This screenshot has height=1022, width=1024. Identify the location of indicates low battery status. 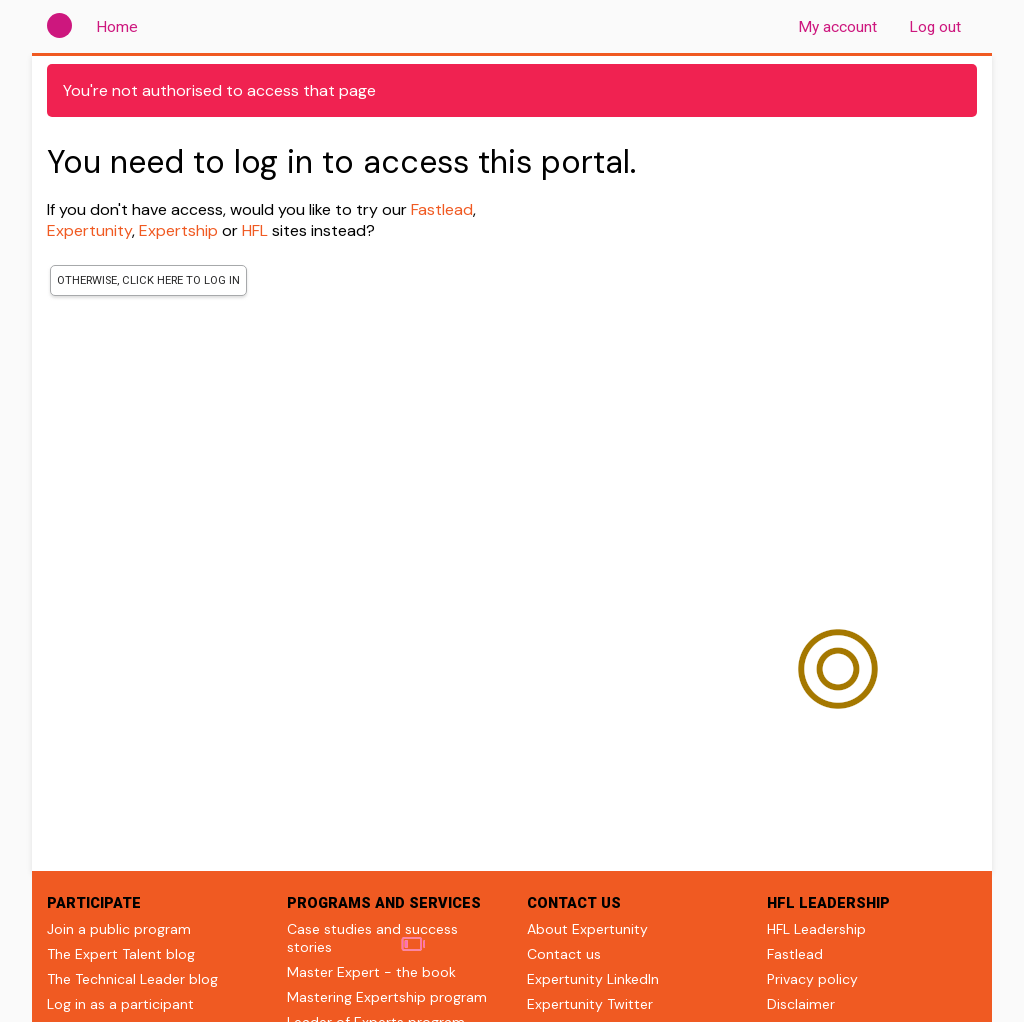
(413, 944).